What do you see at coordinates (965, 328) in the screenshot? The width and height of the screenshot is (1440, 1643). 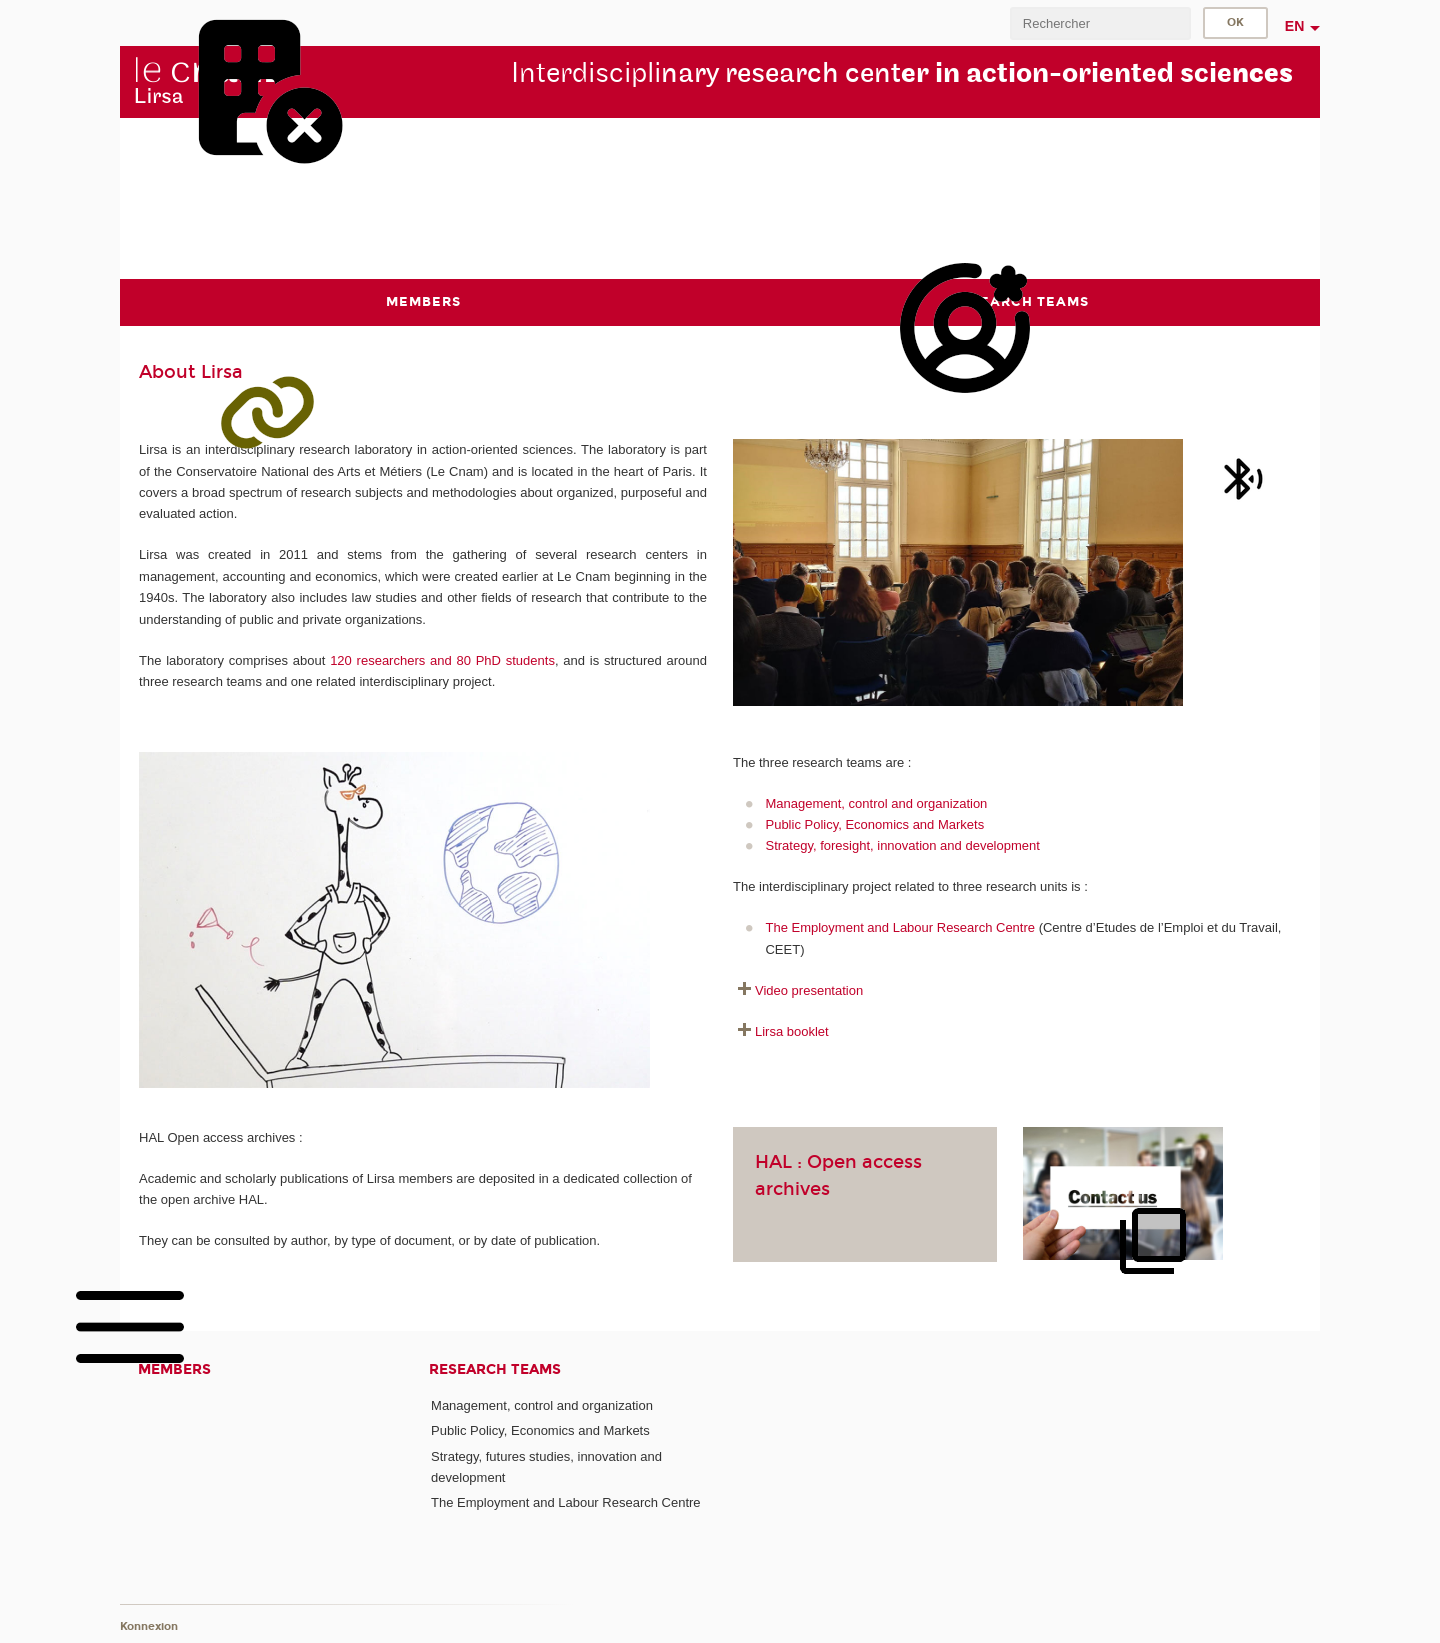 I see `access user profile settings` at bounding box center [965, 328].